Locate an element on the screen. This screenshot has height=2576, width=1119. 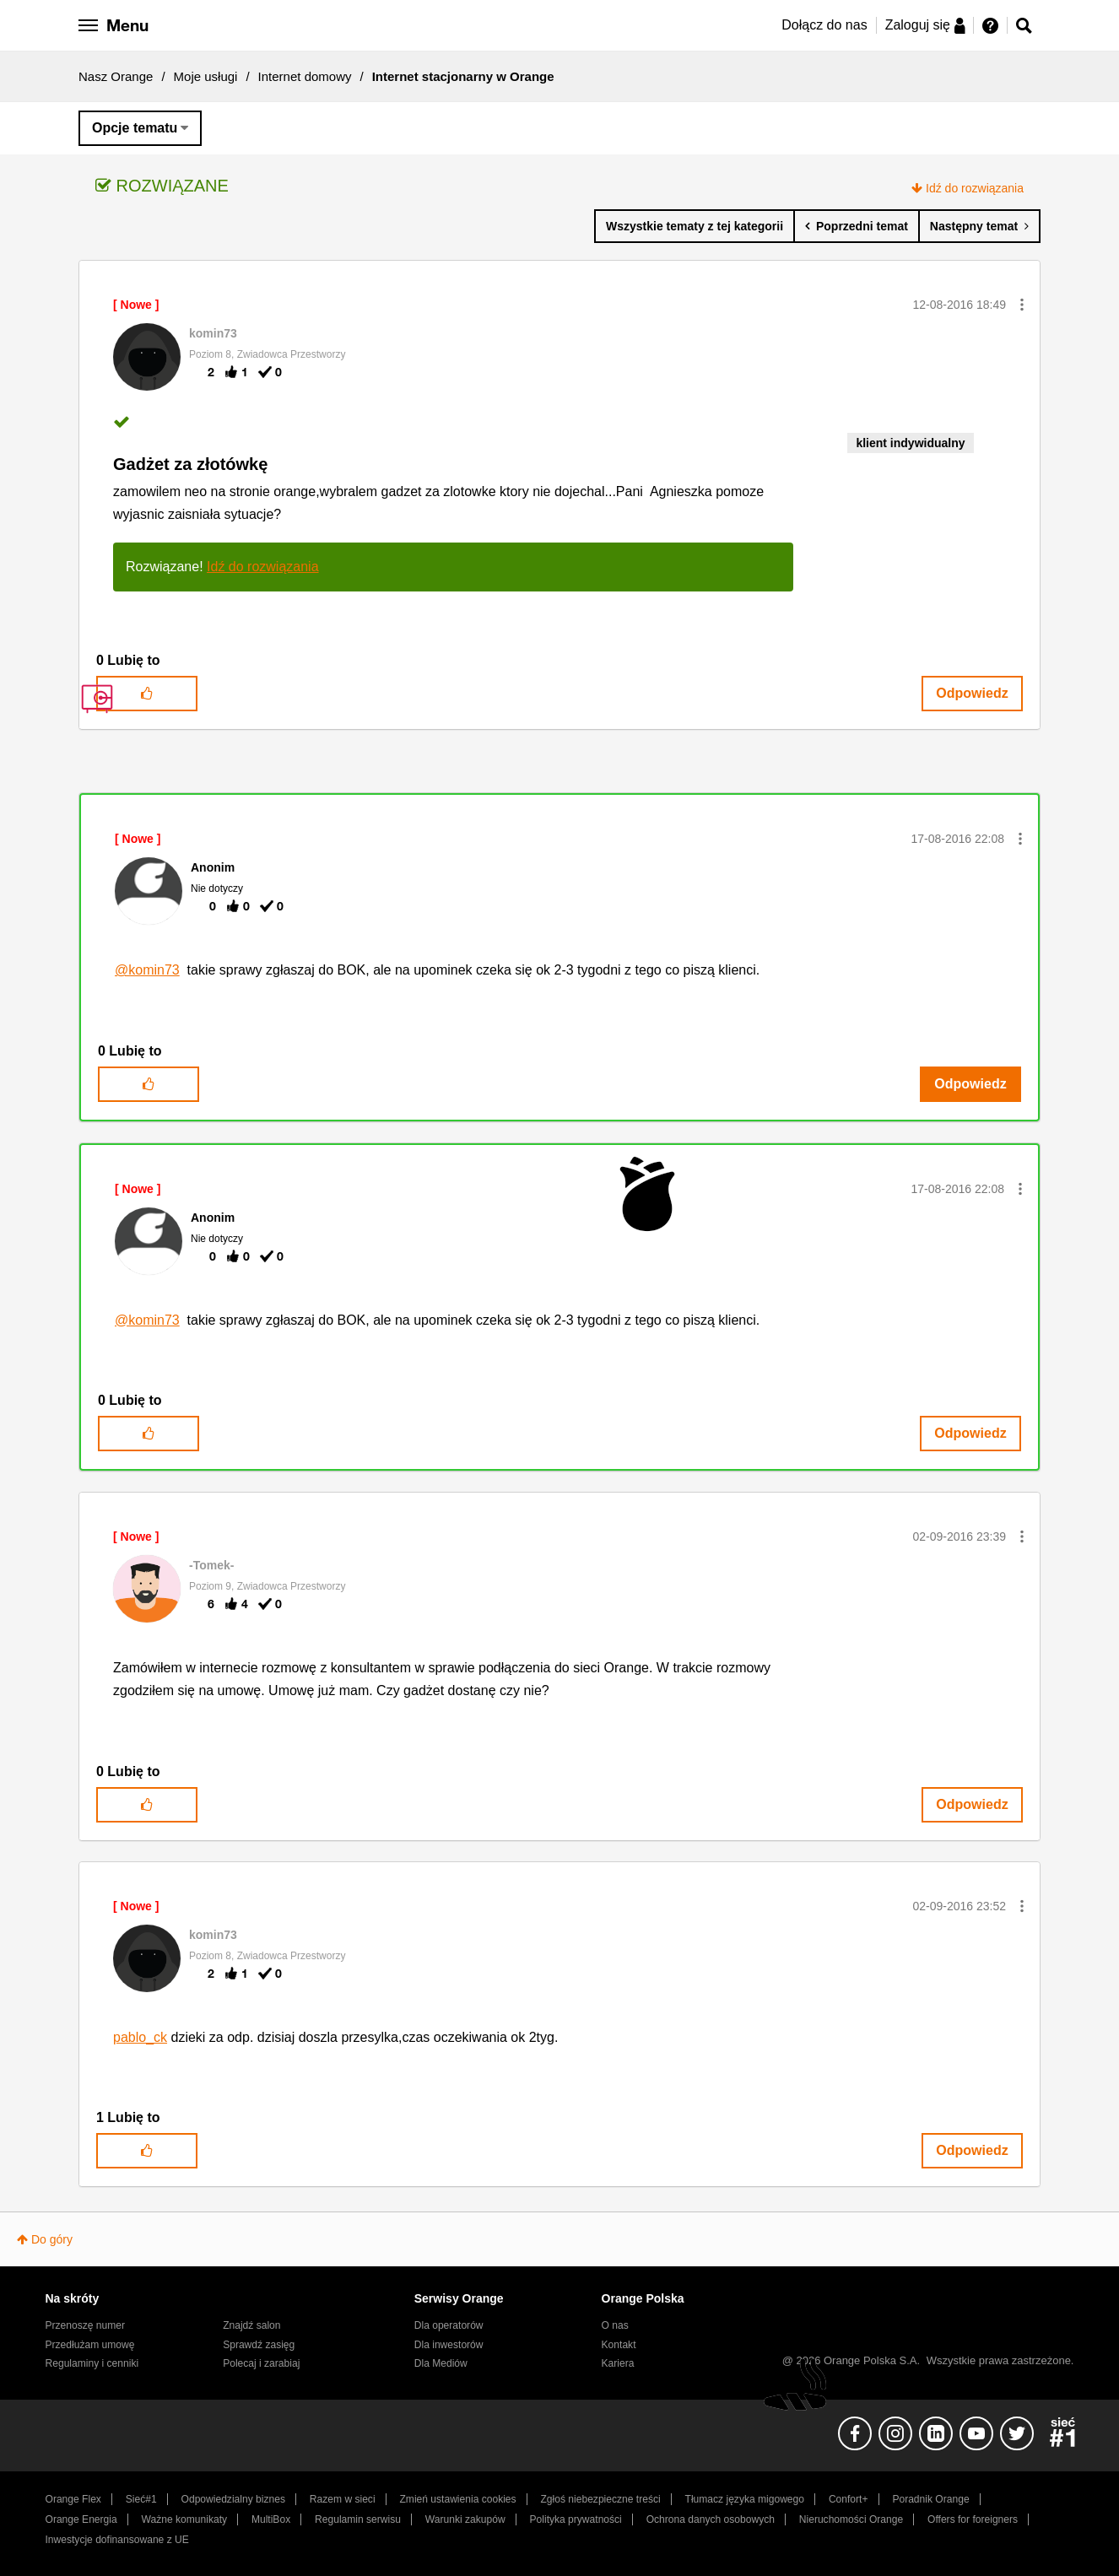
select a rose or flower emoji is located at coordinates (647, 1194).